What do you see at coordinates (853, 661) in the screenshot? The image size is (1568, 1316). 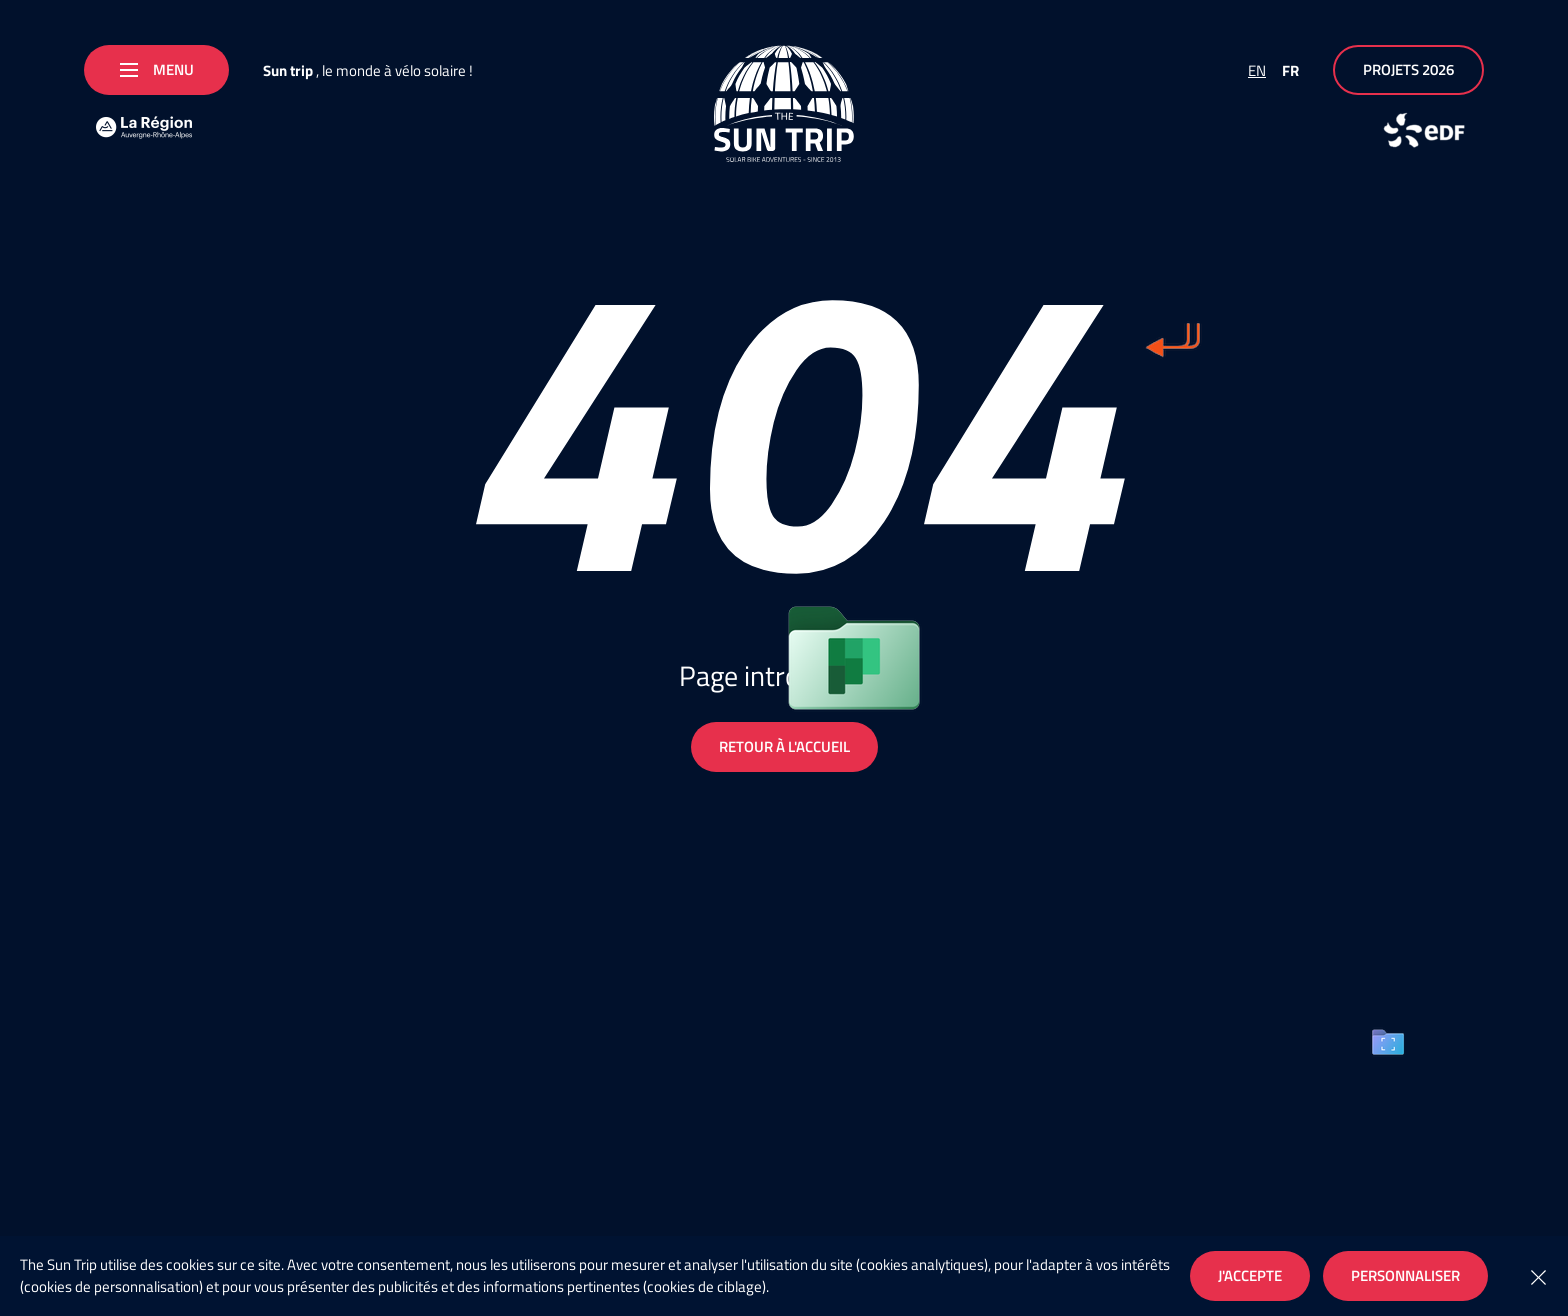 I see `open microsoft planner files folder` at bounding box center [853, 661].